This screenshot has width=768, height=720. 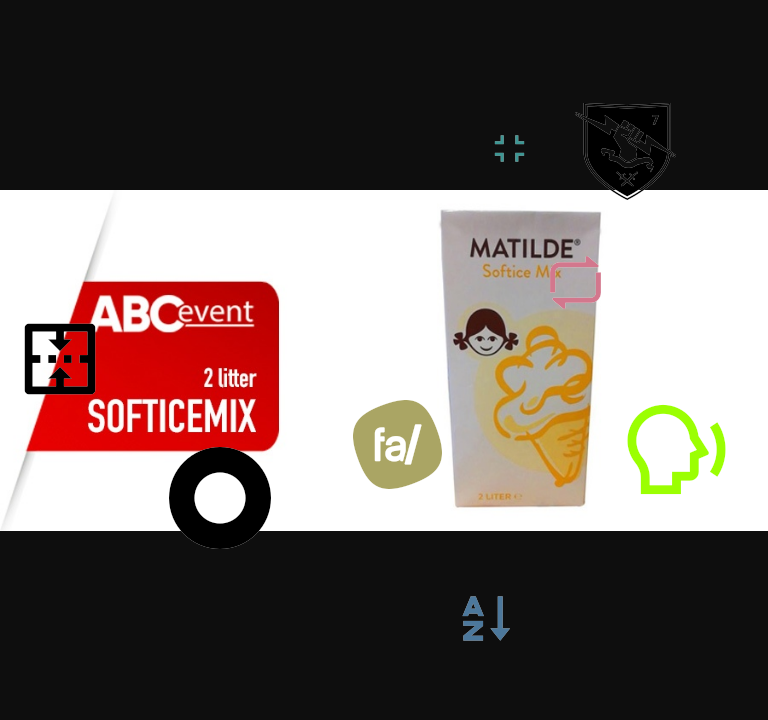 What do you see at coordinates (397, 444) in the screenshot?
I see `open fathom analytics dashboard` at bounding box center [397, 444].